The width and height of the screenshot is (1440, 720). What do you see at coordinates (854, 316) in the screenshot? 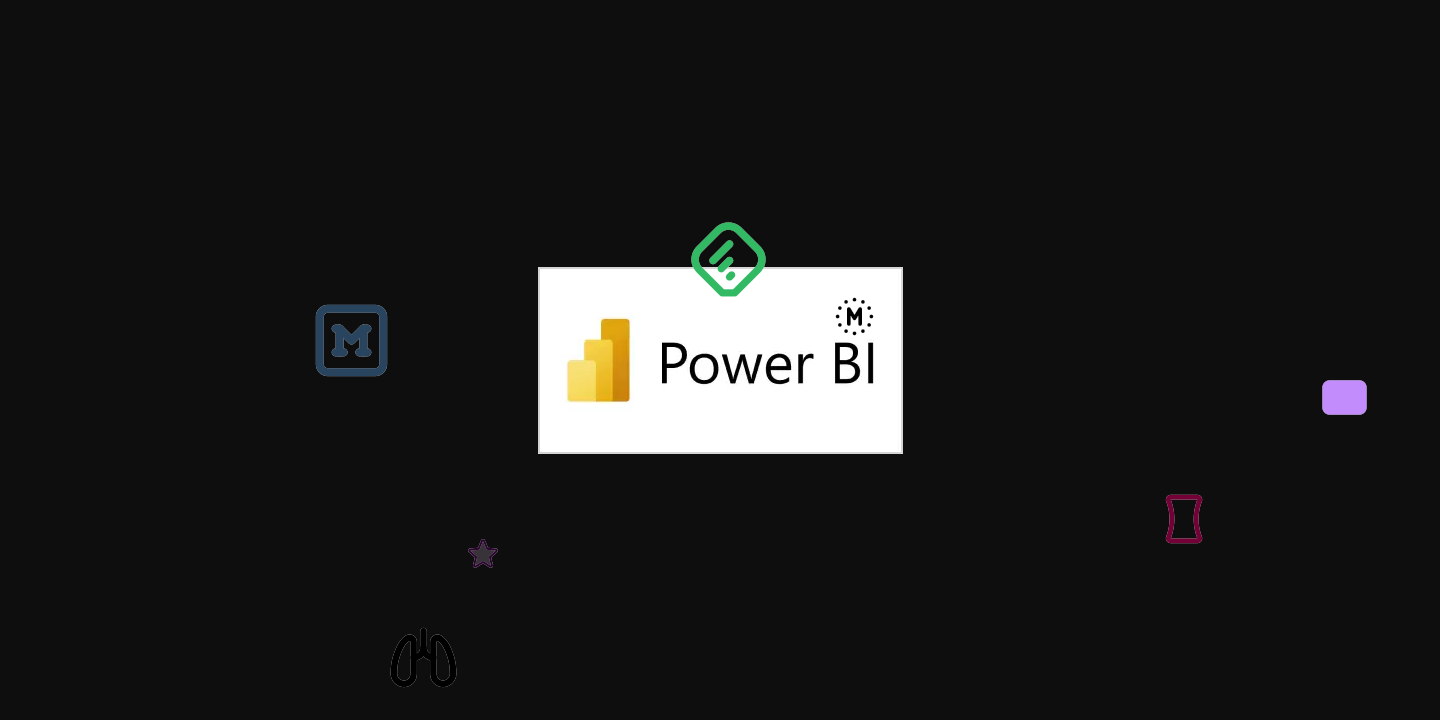
I see `indicates a pending or loading state for a menu item` at bounding box center [854, 316].